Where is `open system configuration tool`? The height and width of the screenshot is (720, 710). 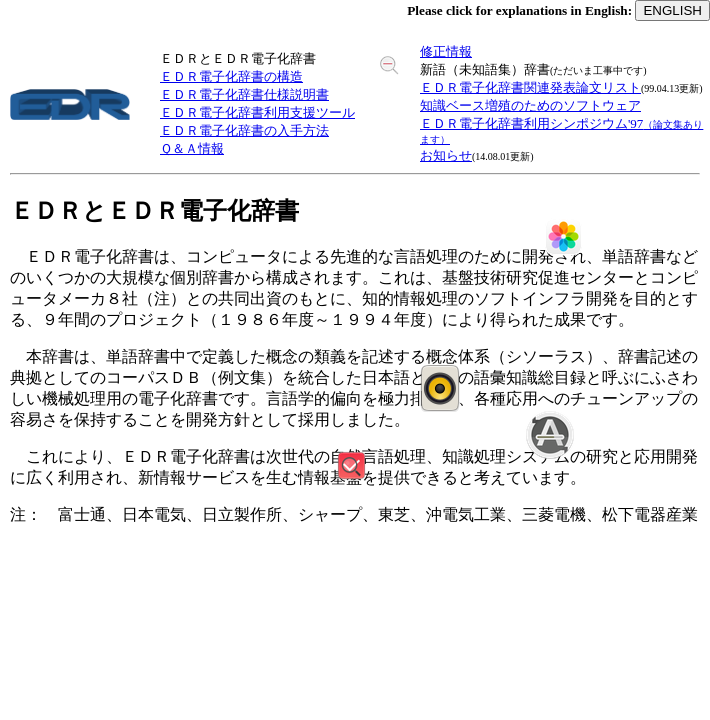
open system configuration tool is located at coordinates (351, 465).